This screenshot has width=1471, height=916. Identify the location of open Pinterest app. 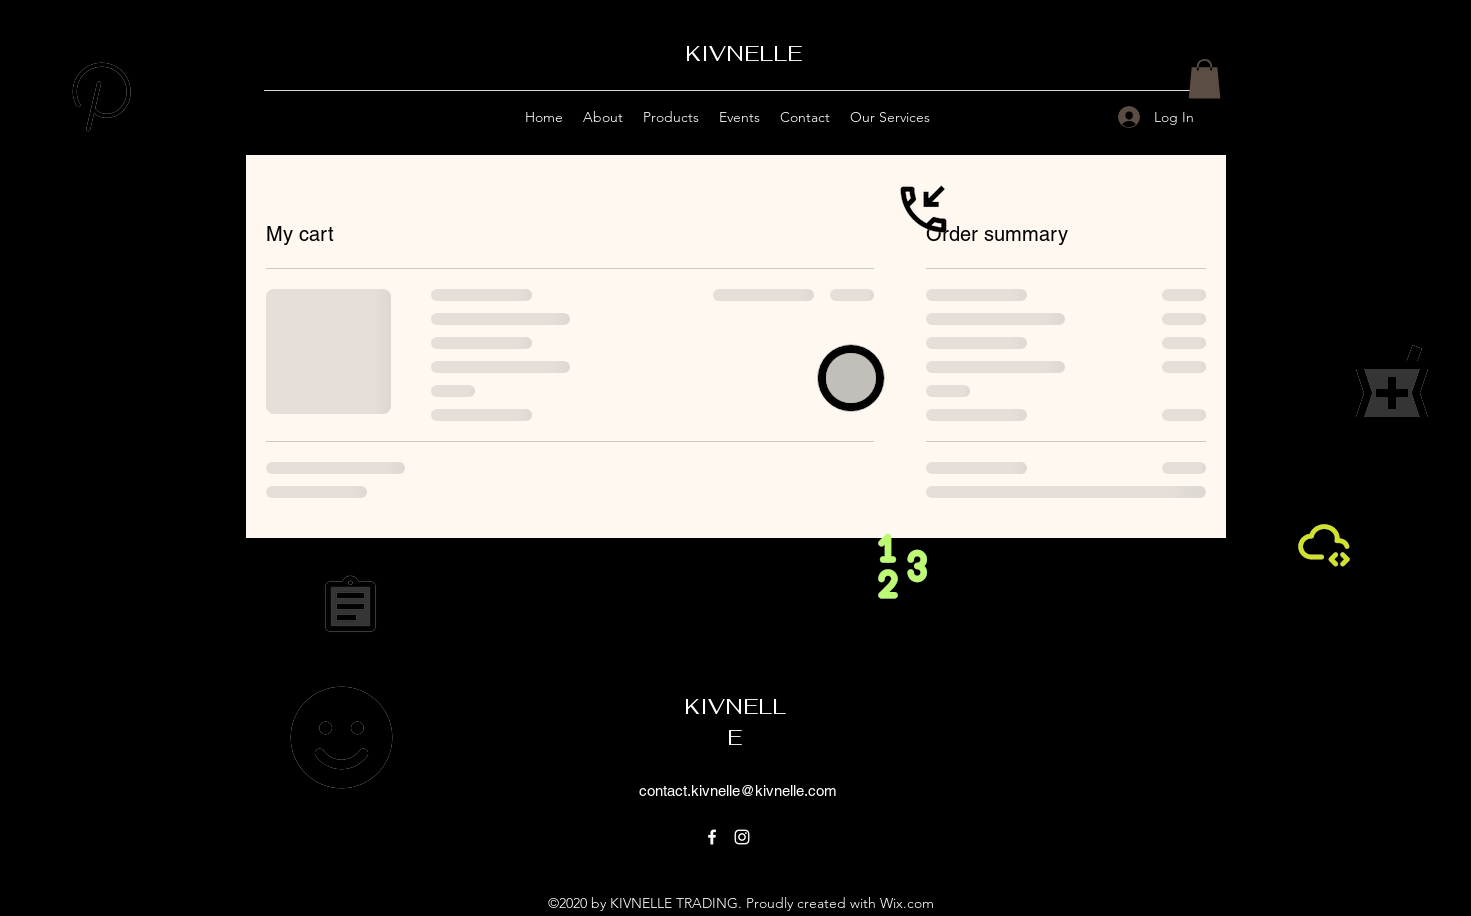
(99, 97).